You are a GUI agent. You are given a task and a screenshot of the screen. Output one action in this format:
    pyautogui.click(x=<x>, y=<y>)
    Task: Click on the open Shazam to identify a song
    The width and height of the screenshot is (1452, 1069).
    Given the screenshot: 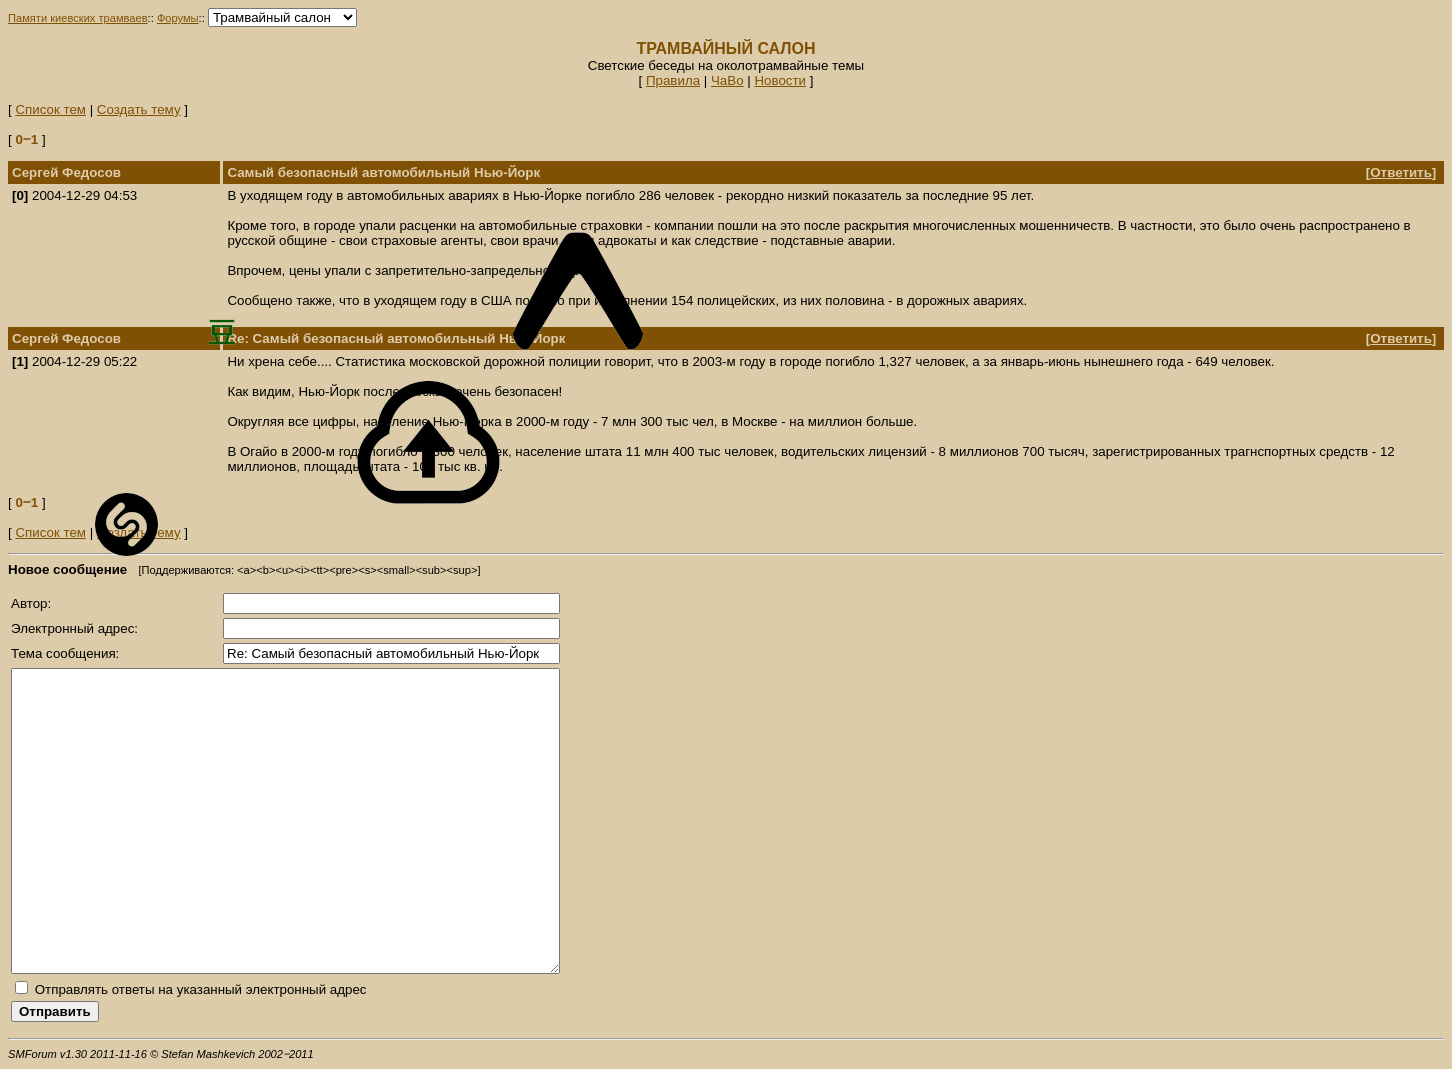 What is the action you would take?
    pyautogui.click(x=126, y=524)
    